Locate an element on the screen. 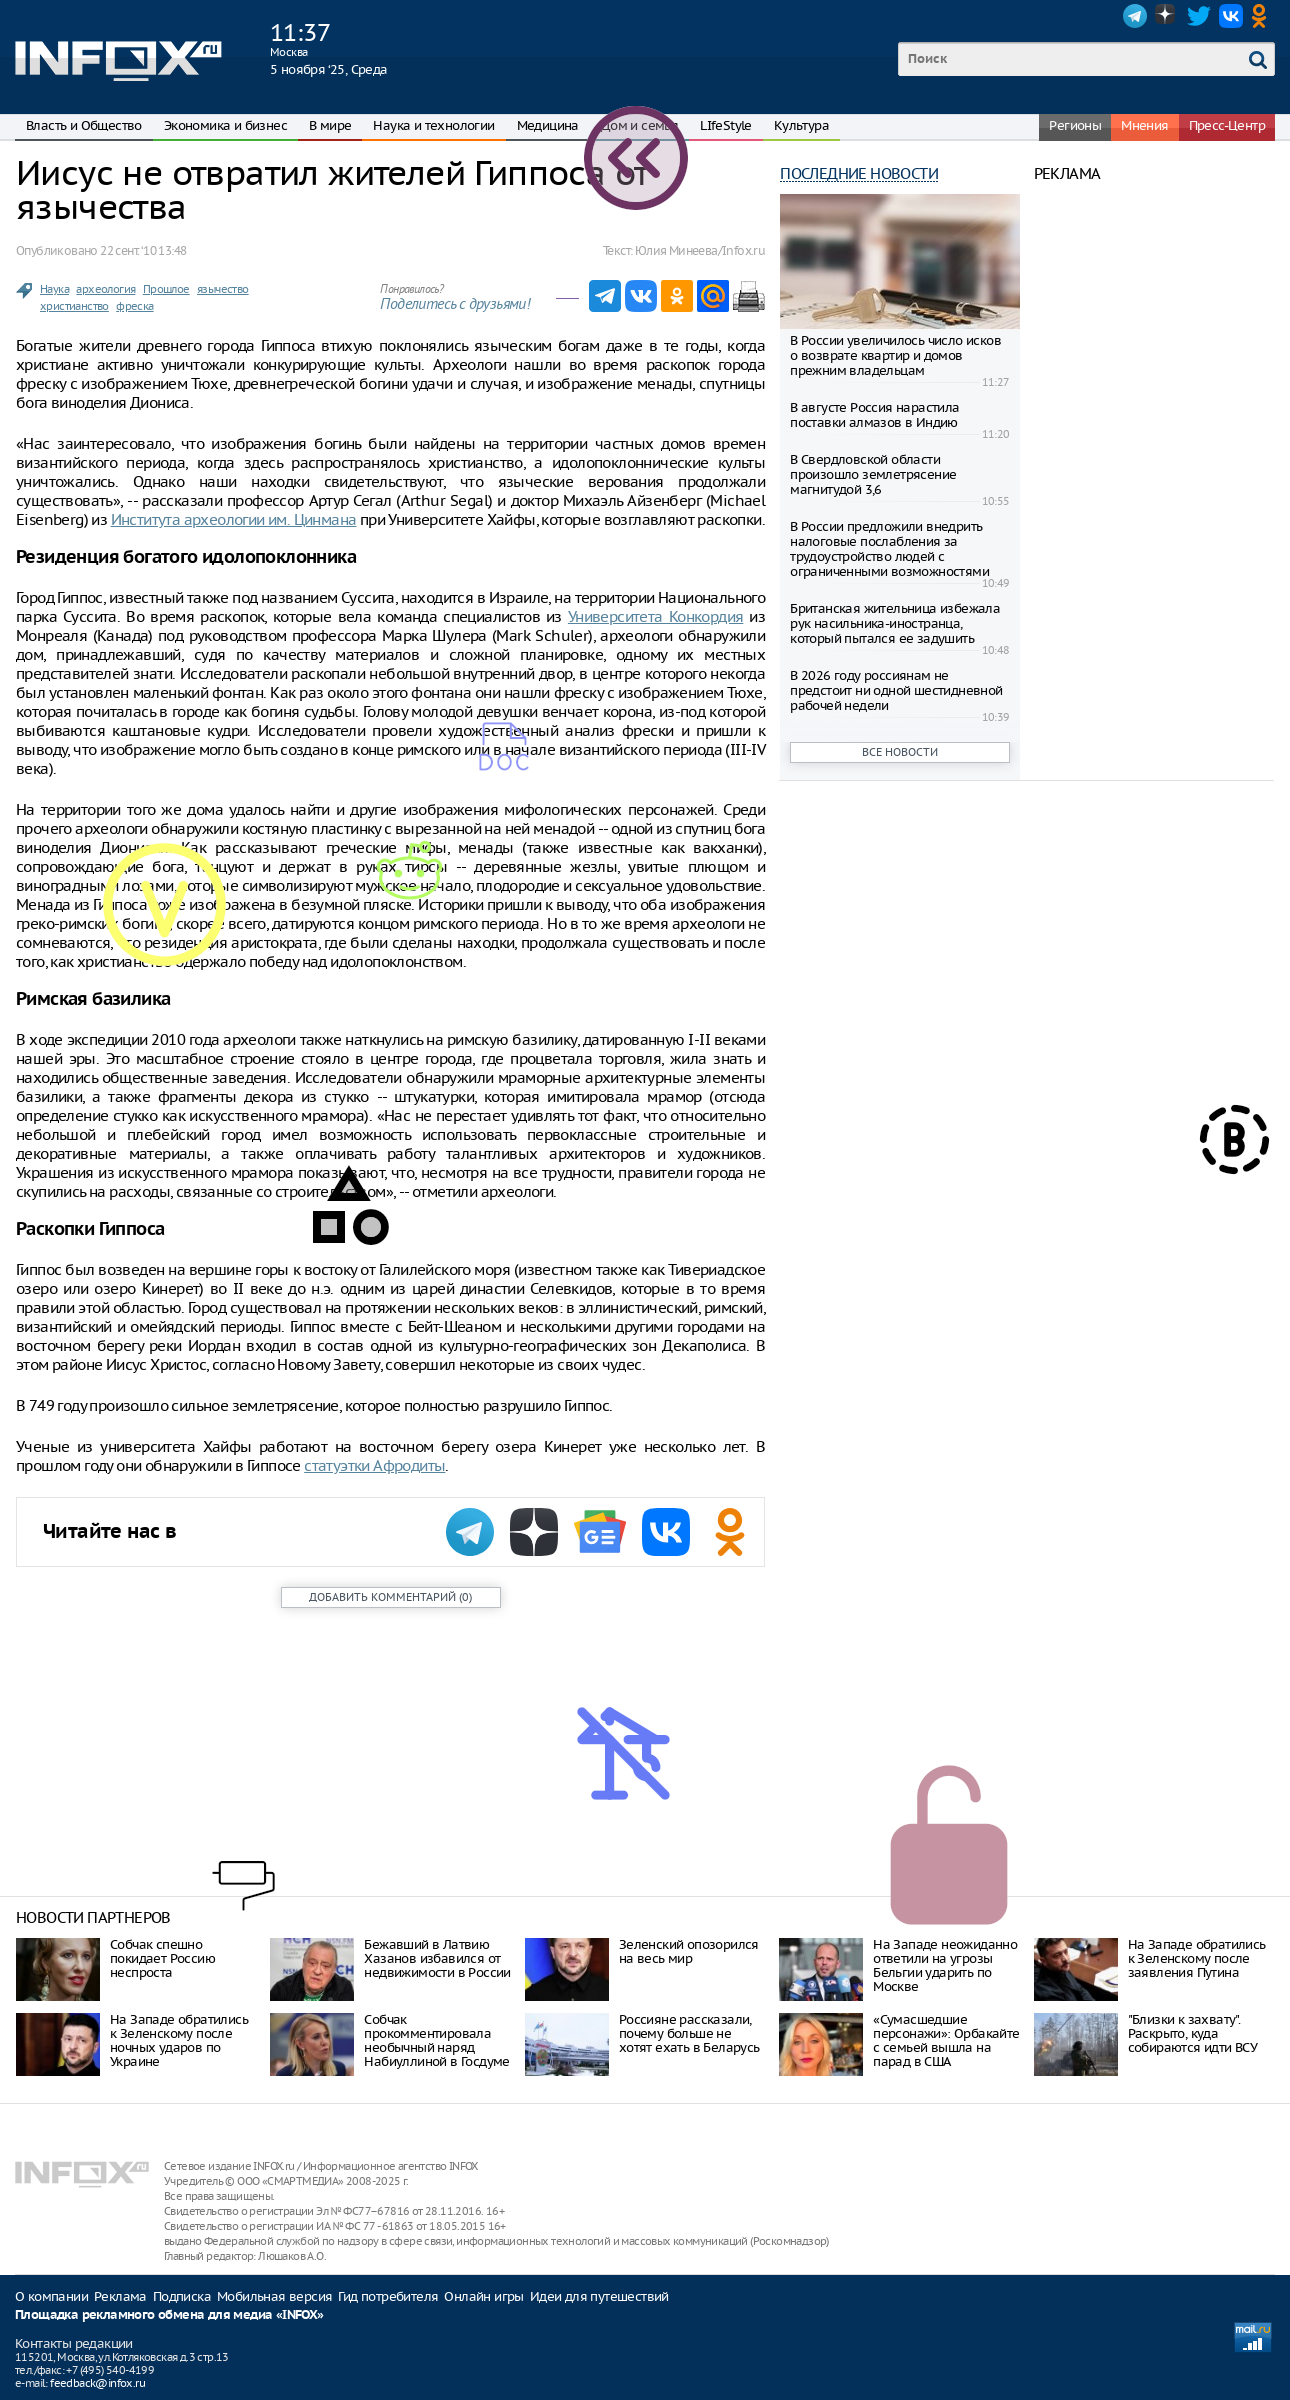 The height and width of the screenshot is (2400, 1290). construction crane disabled or unavailable is located at coordinates (623, 1753).